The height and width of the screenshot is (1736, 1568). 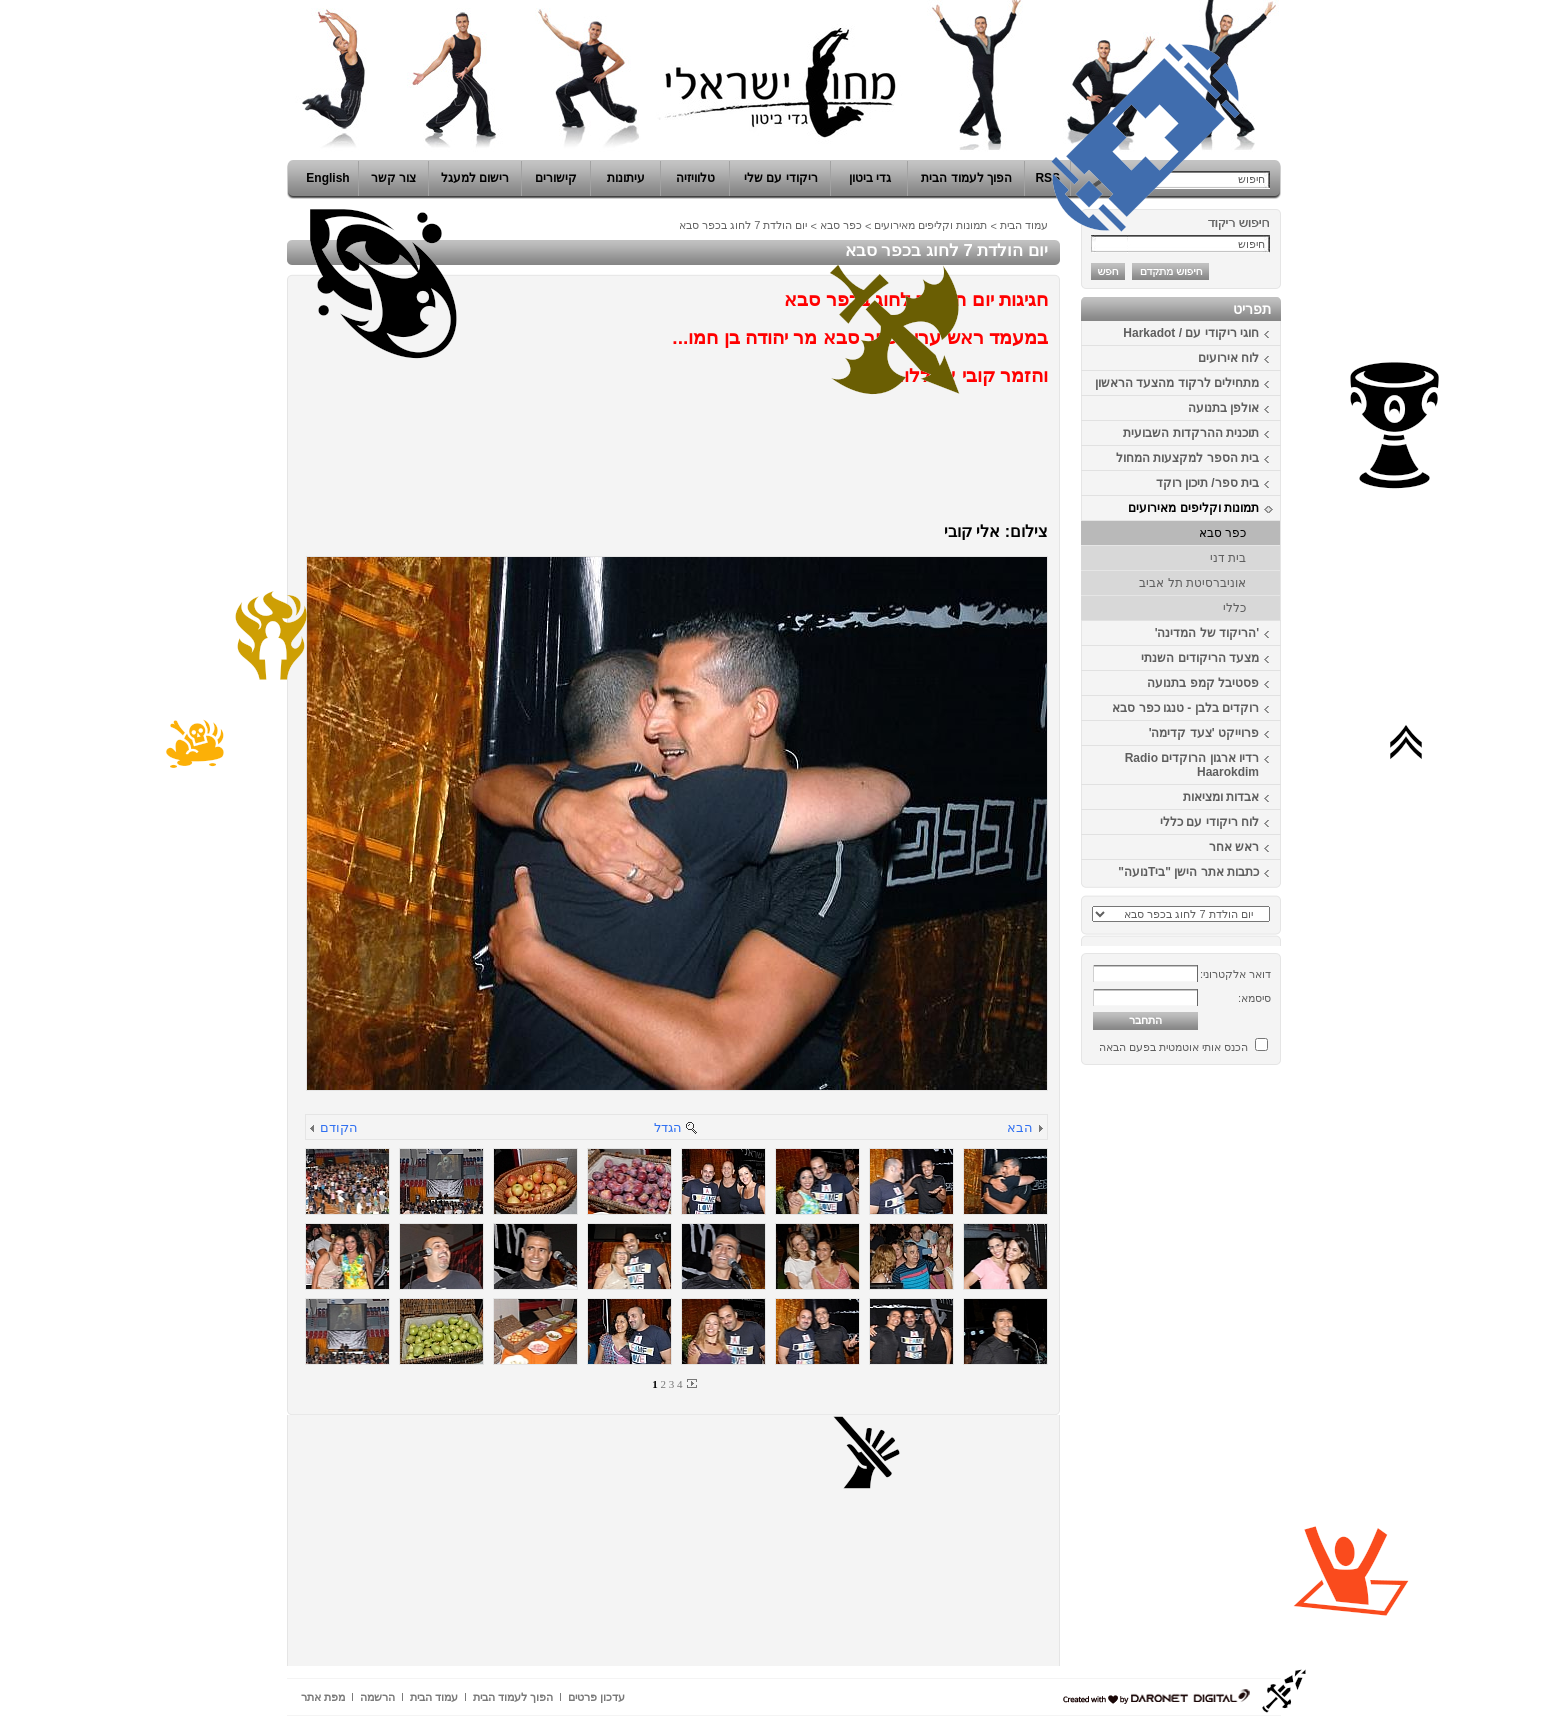 I want to click on cast a water-based spell or ability, so click(x=383, y=283).